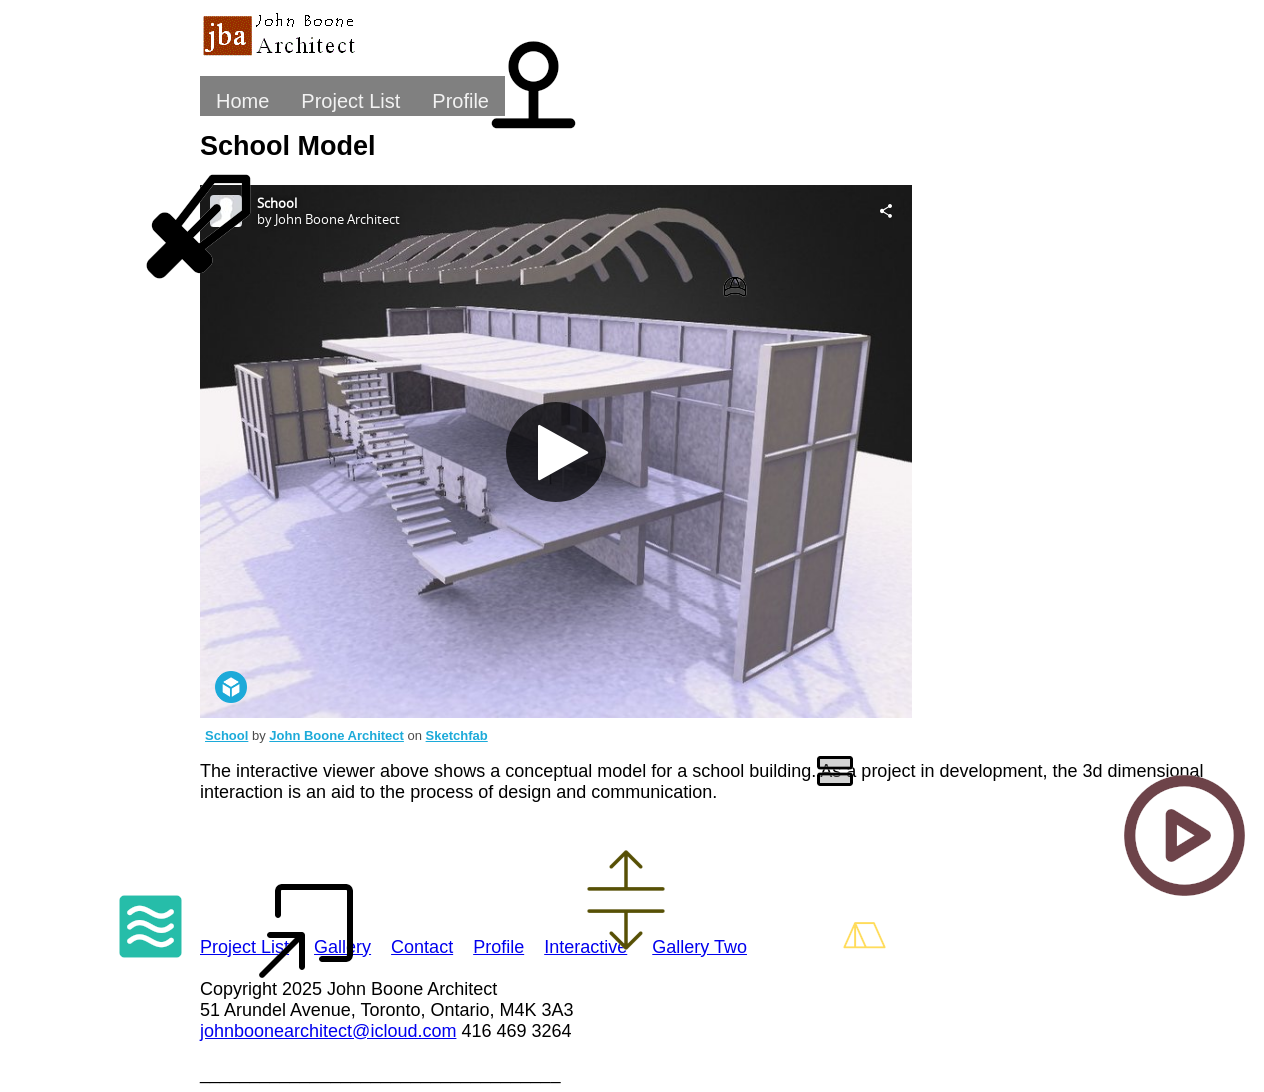 The image size is (1264, 1092). Describe the element at coordinates (835, 771) in the screenshot. I see `switch to row layout view` at that location.